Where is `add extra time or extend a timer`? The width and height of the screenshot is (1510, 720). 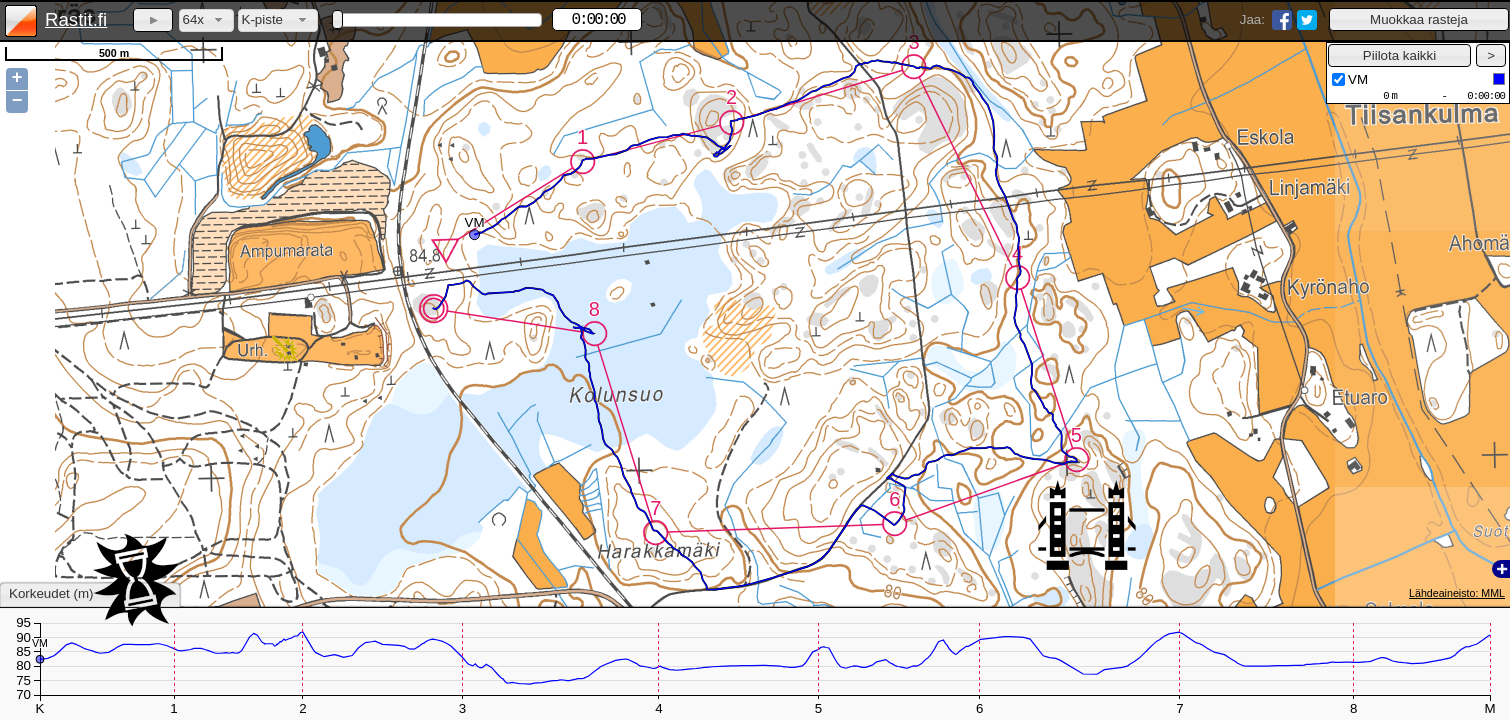 add extra time or extend a timer is located at coordinates (136, 580).